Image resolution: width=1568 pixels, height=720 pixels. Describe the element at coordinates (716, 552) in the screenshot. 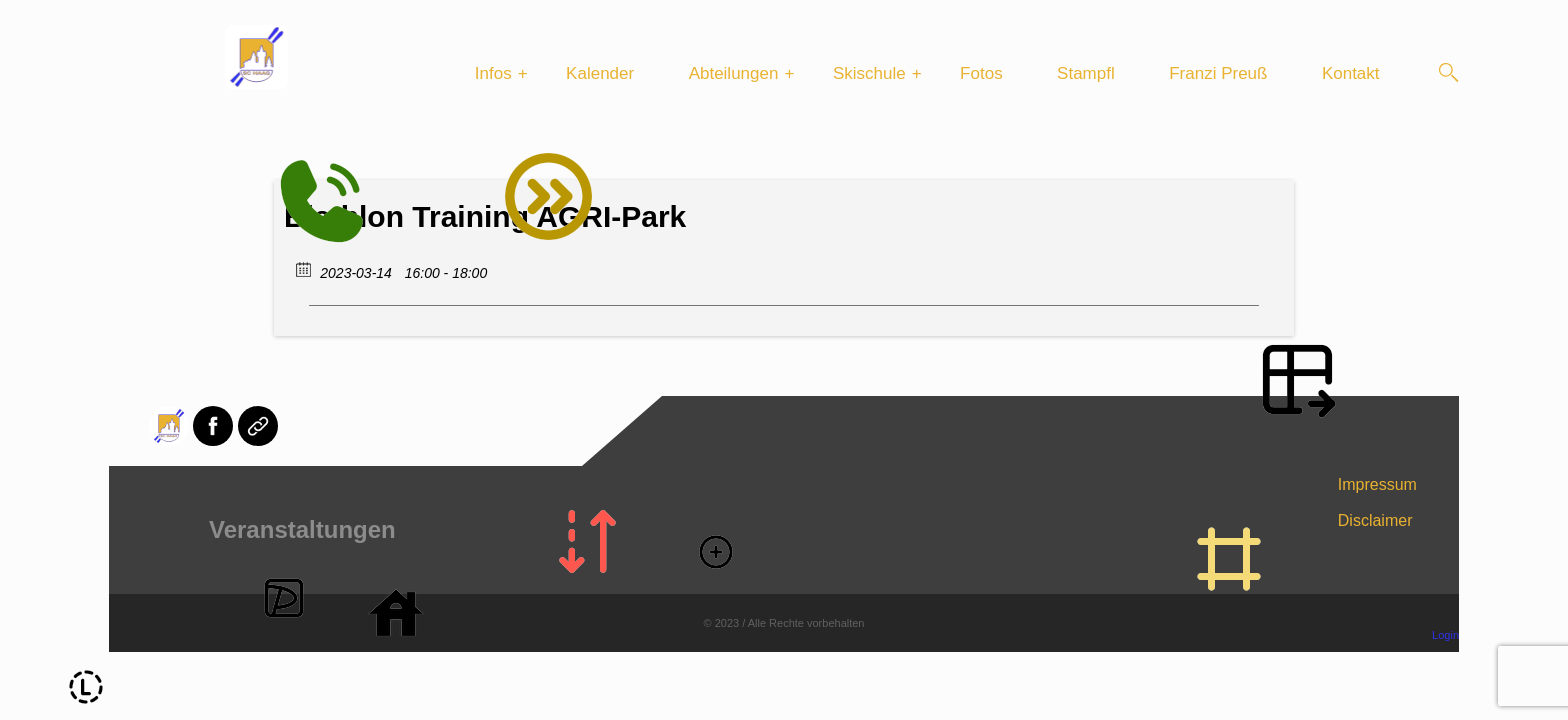

I see `add a new item` at that location.